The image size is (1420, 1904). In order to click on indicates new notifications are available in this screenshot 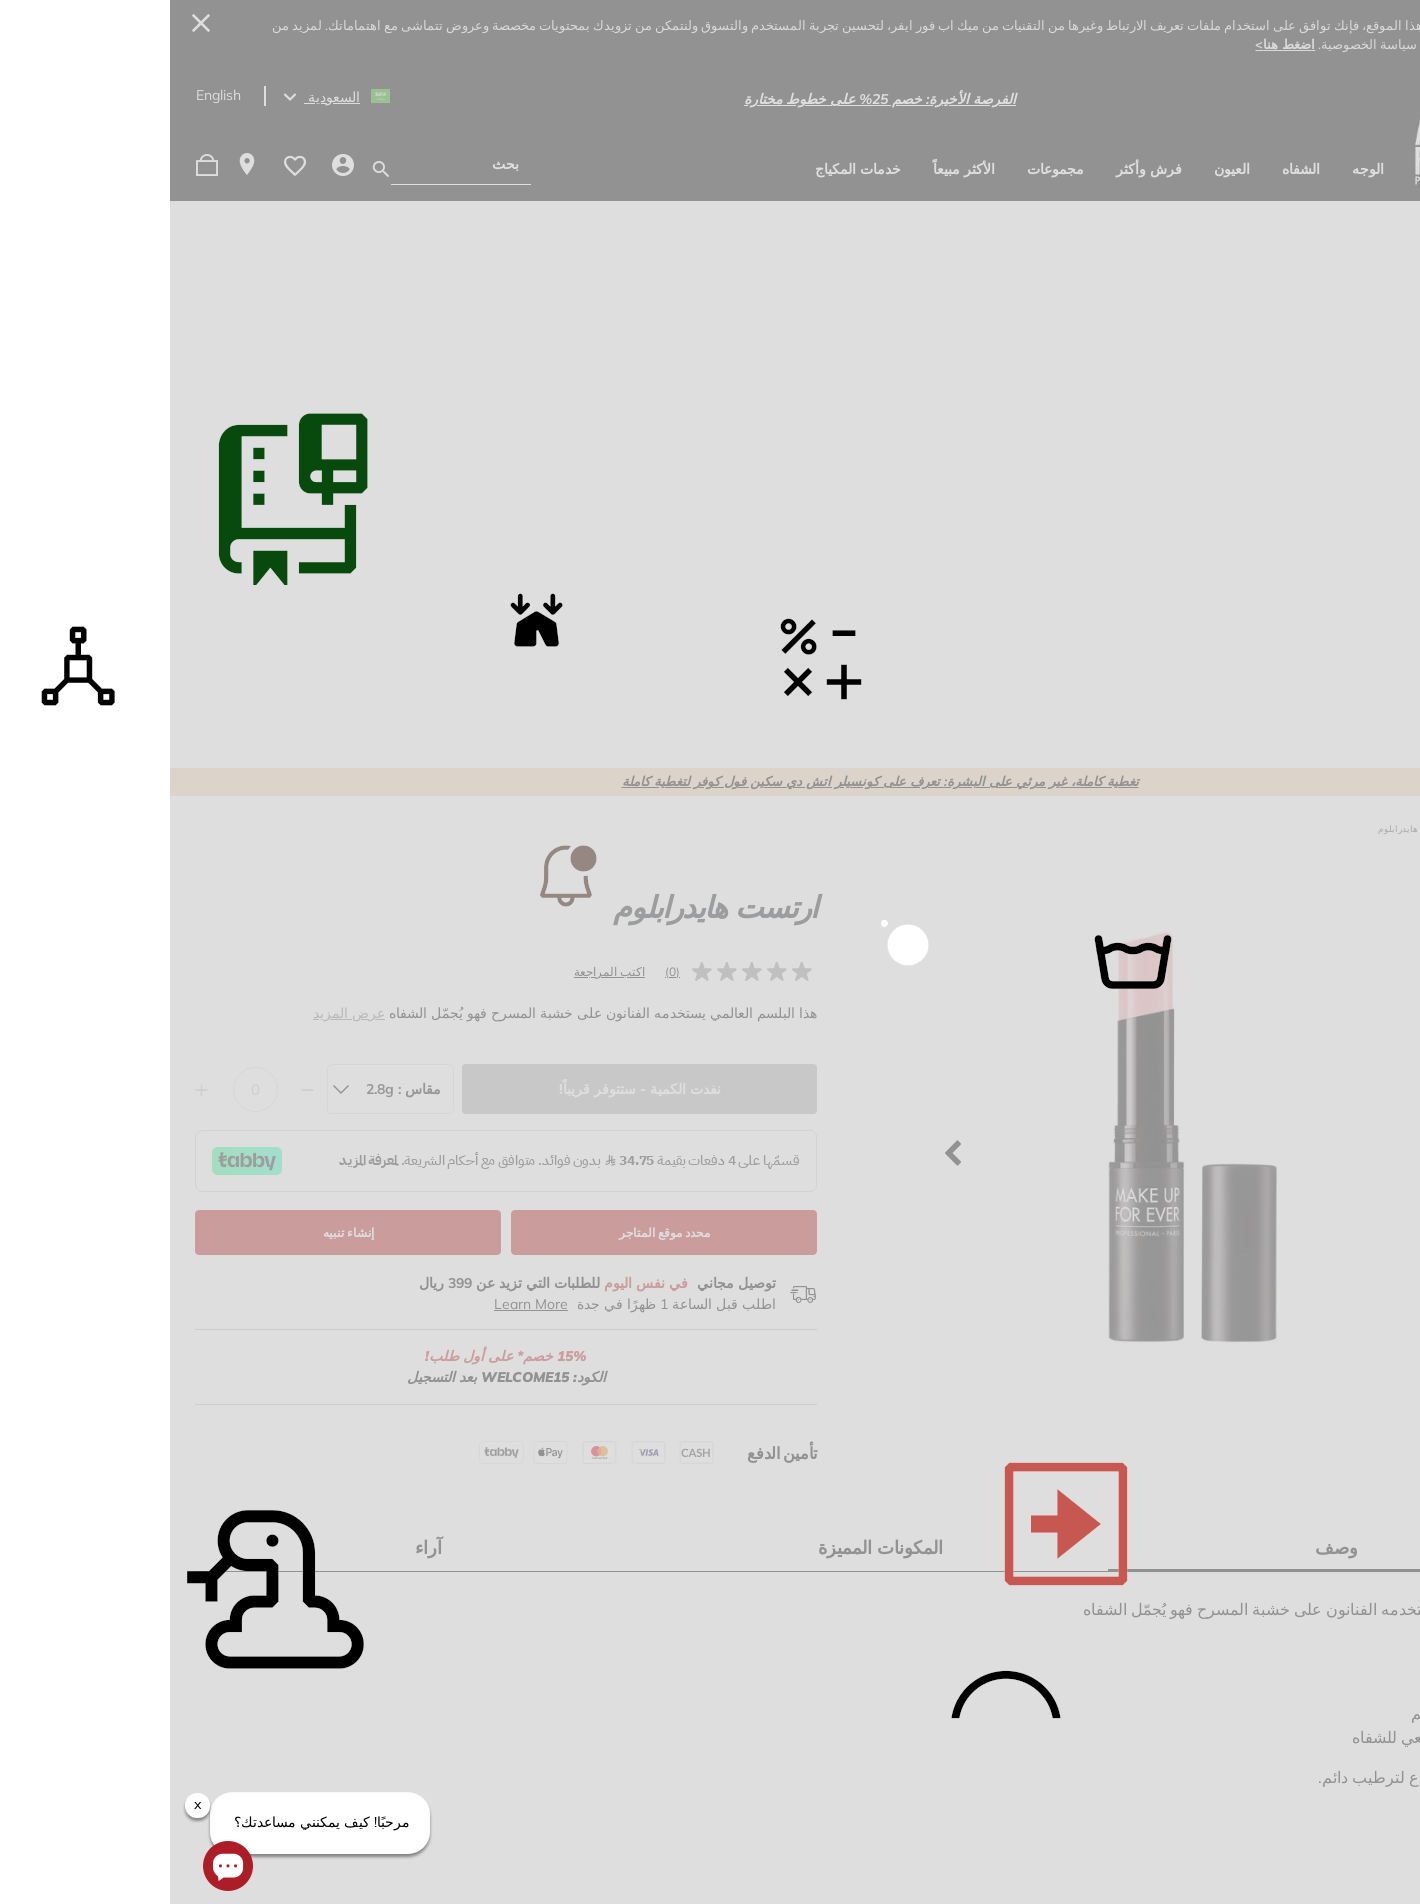, I will do `click(566, 876)`.